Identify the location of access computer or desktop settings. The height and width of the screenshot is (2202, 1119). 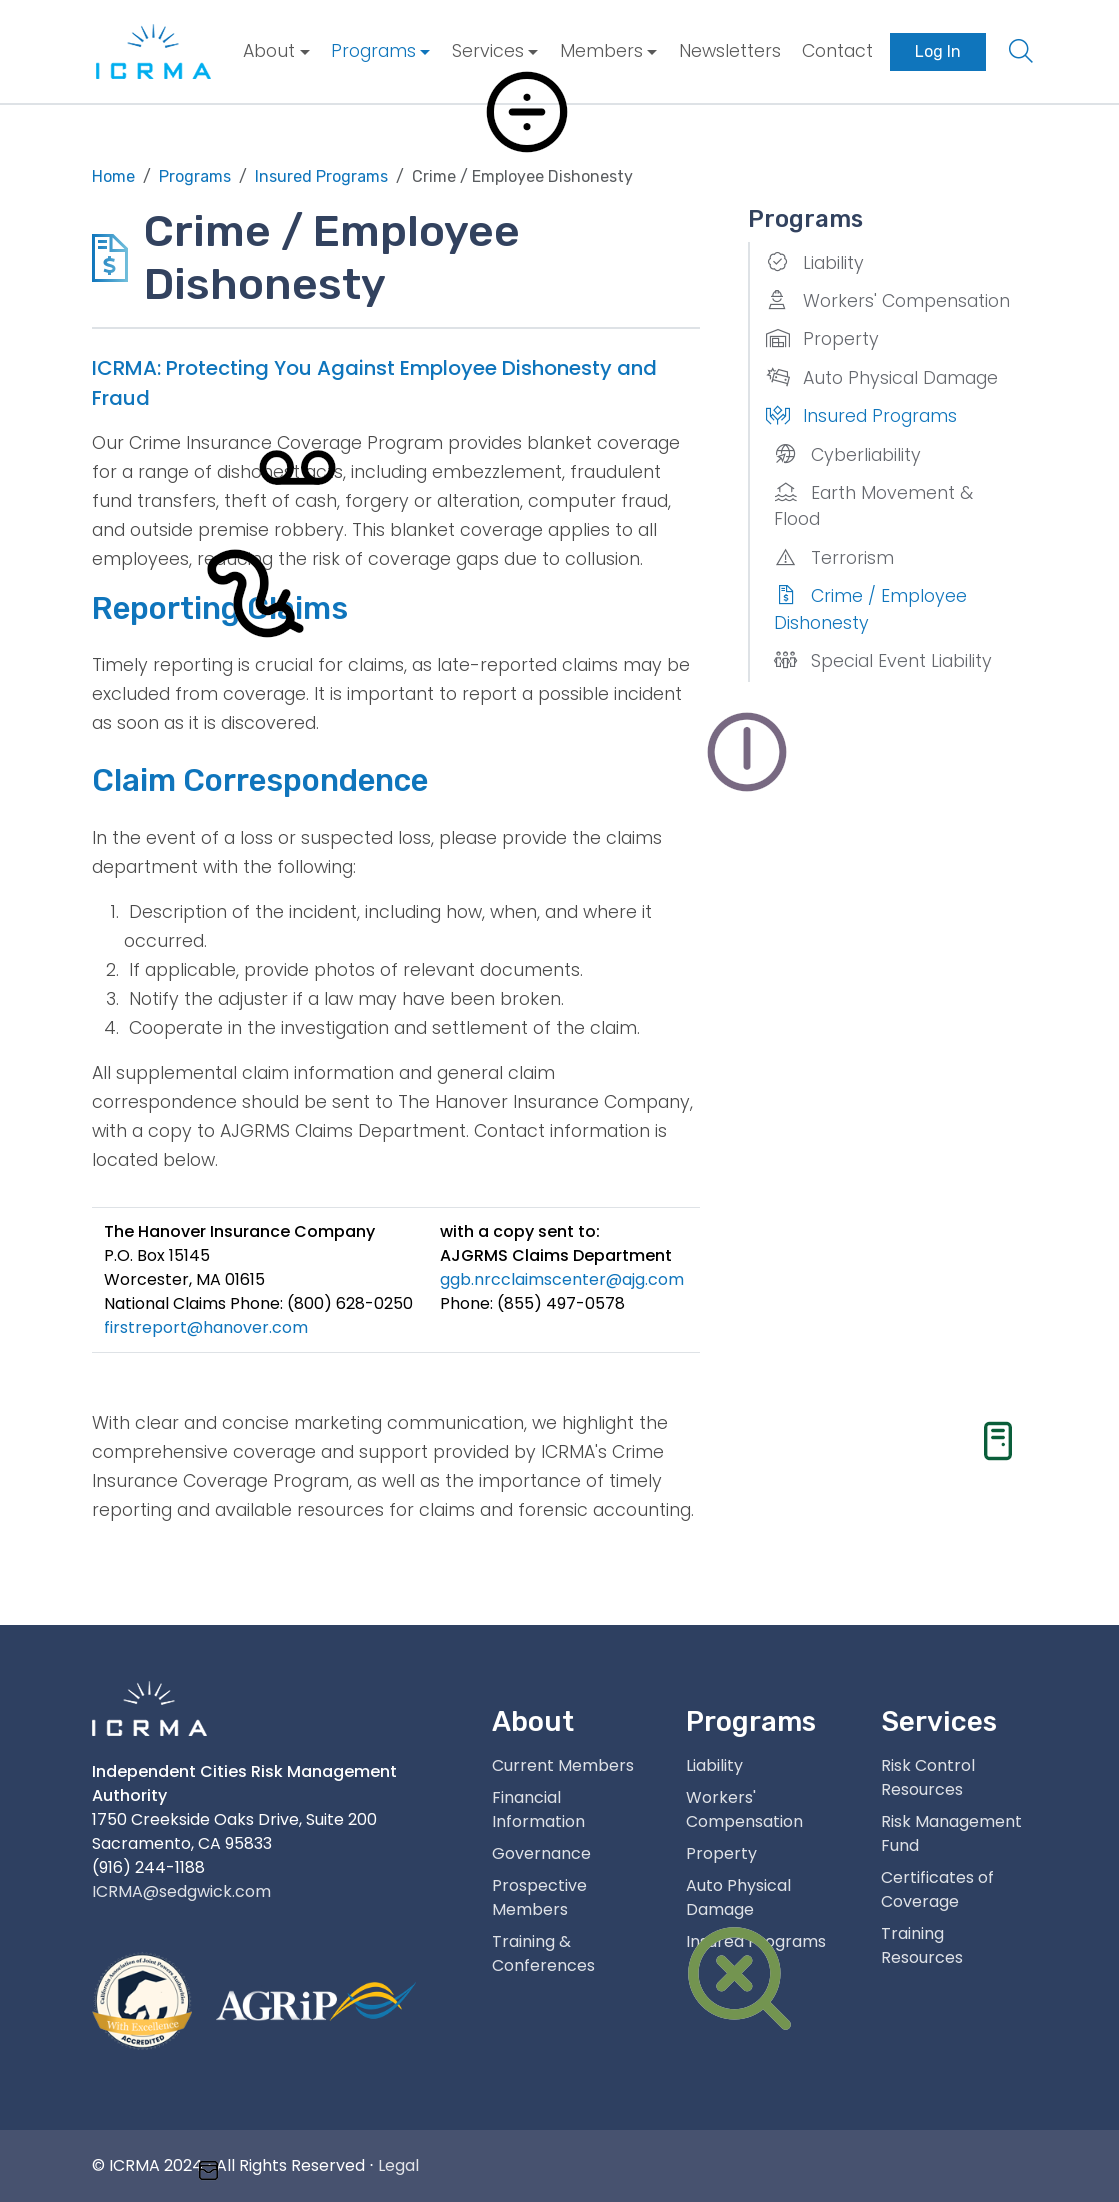
(998, 1441).